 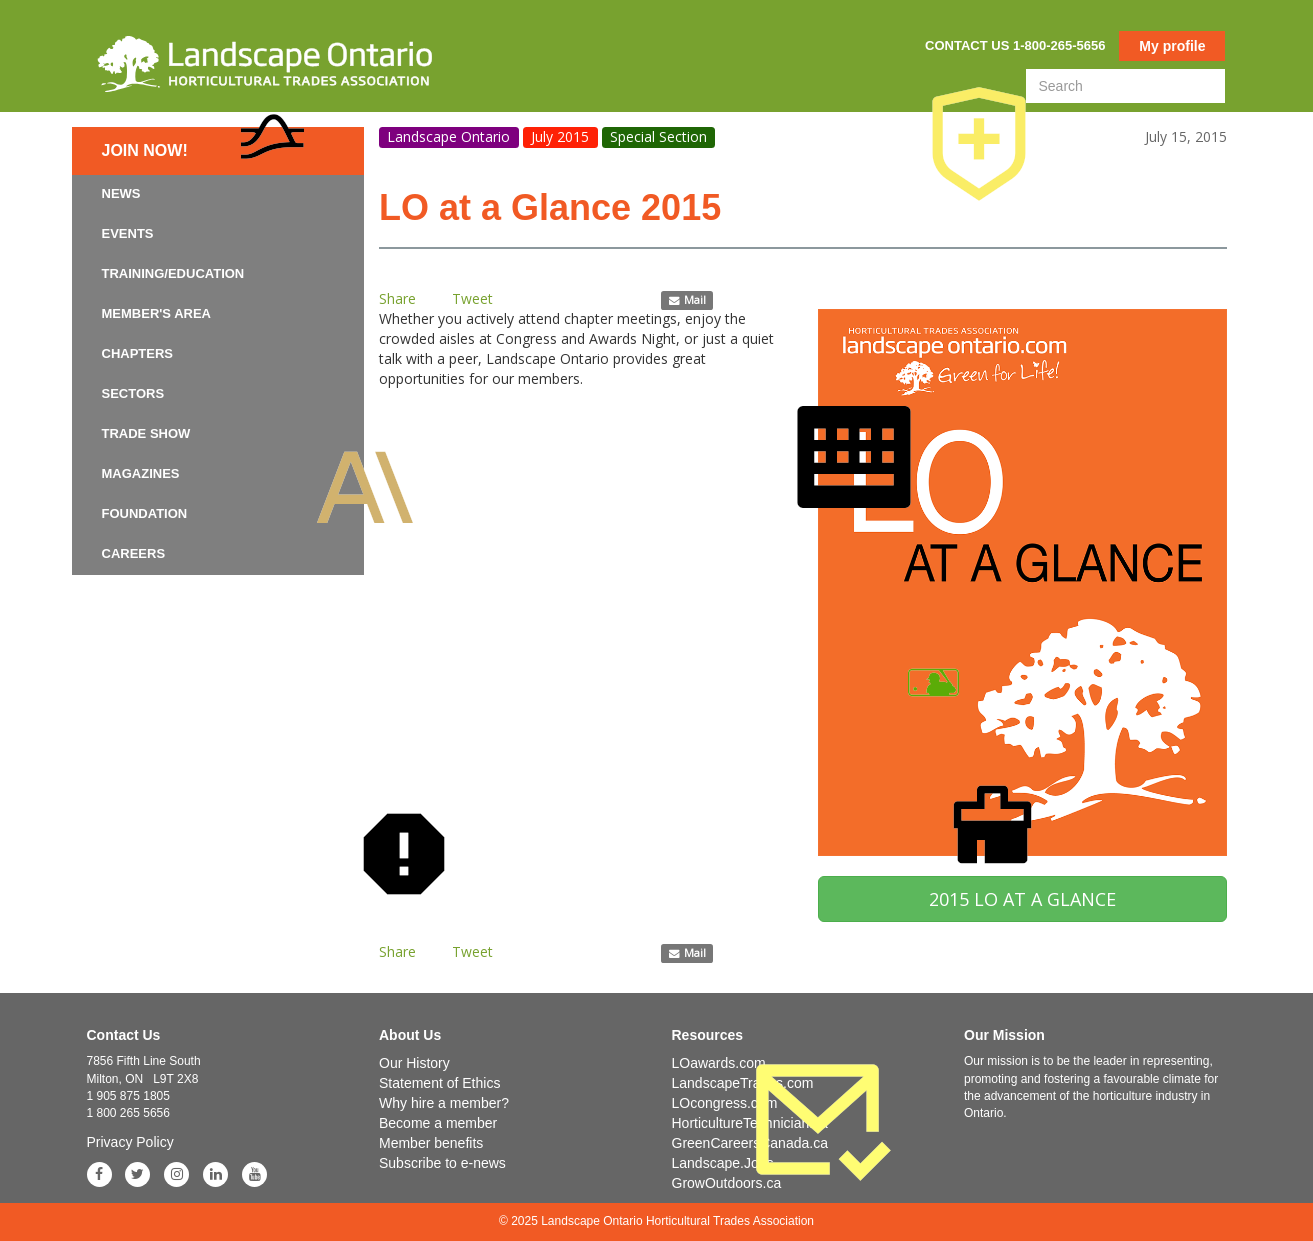 What do you see at coordinates (272, 136) in the screenshot?
I see `apache pulsar logo` at bounding box center [272, 136].